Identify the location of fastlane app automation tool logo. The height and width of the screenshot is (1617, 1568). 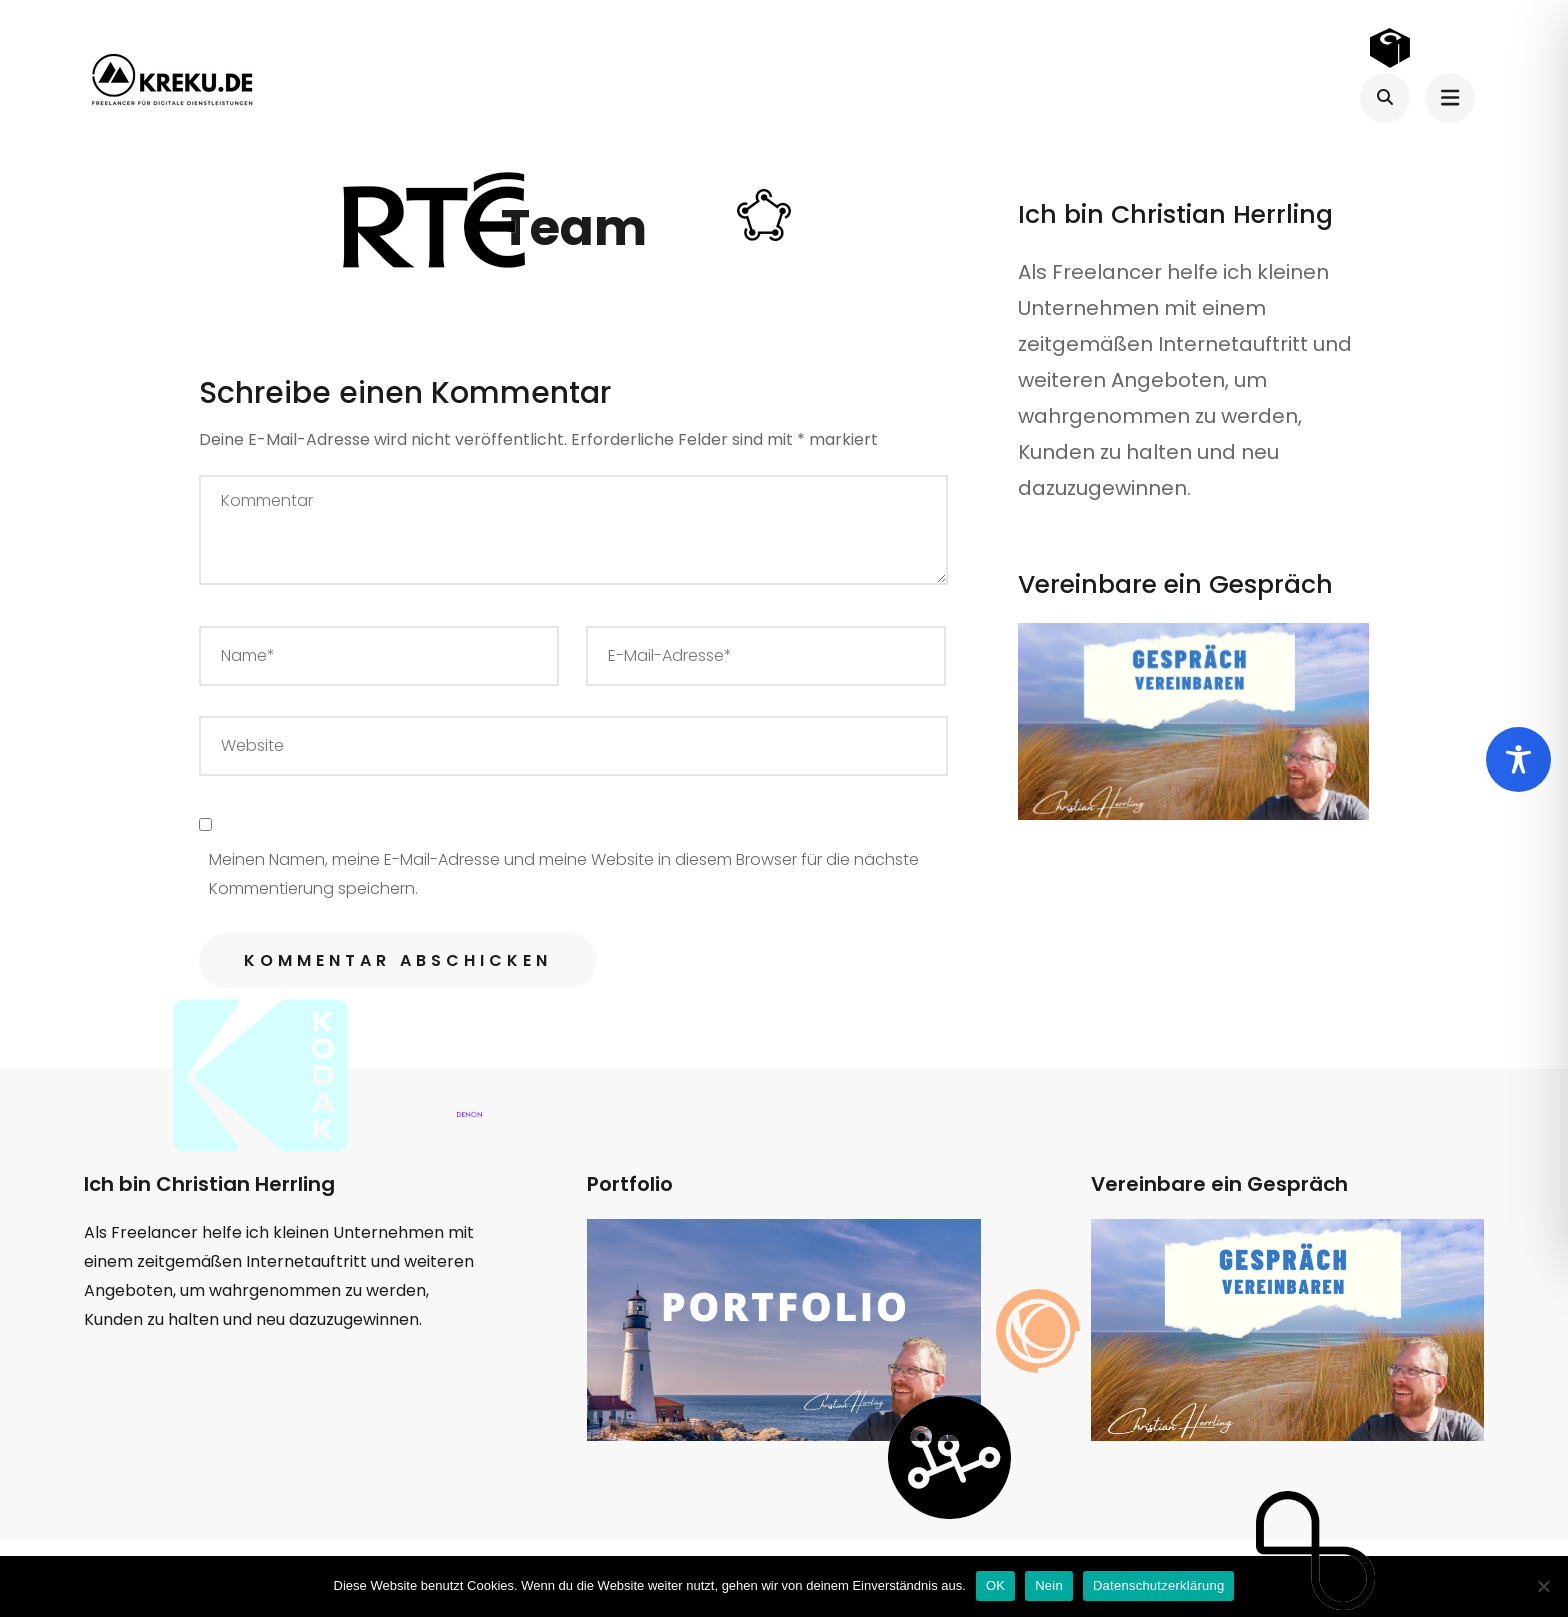
(764, 215).